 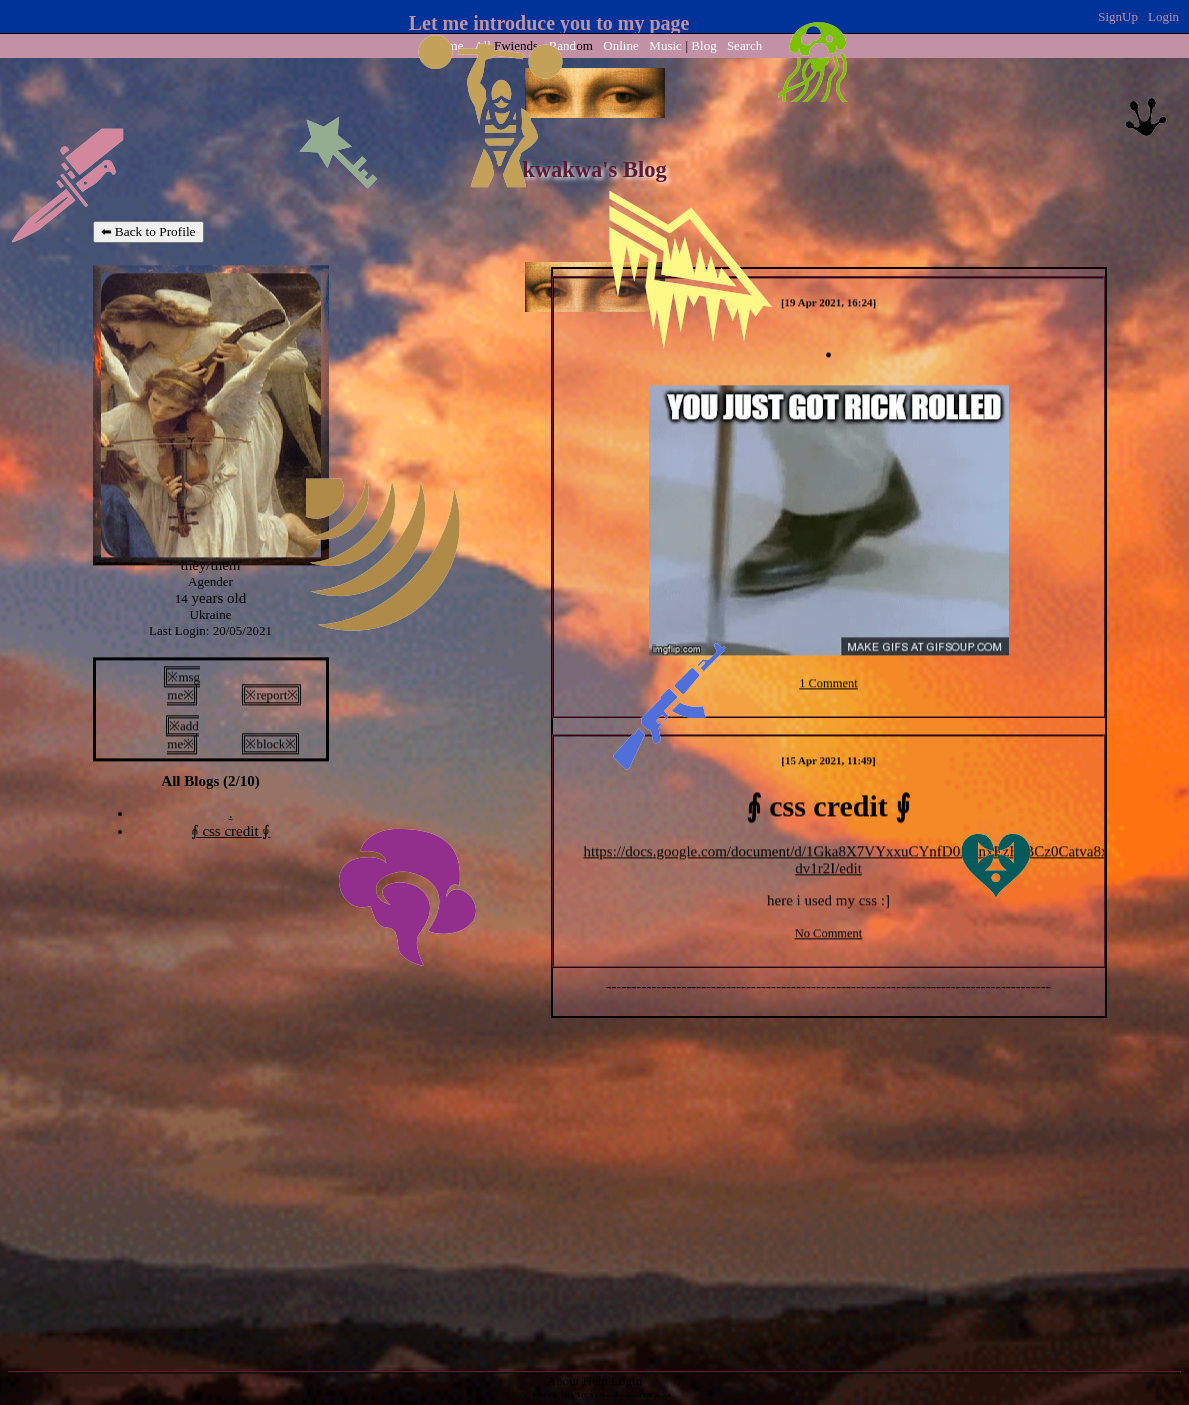 What do you see at coordinates (996, 866) in the screenshot?
I see `indicates royal or noble romance storyline` at bounding box center [996, 866].